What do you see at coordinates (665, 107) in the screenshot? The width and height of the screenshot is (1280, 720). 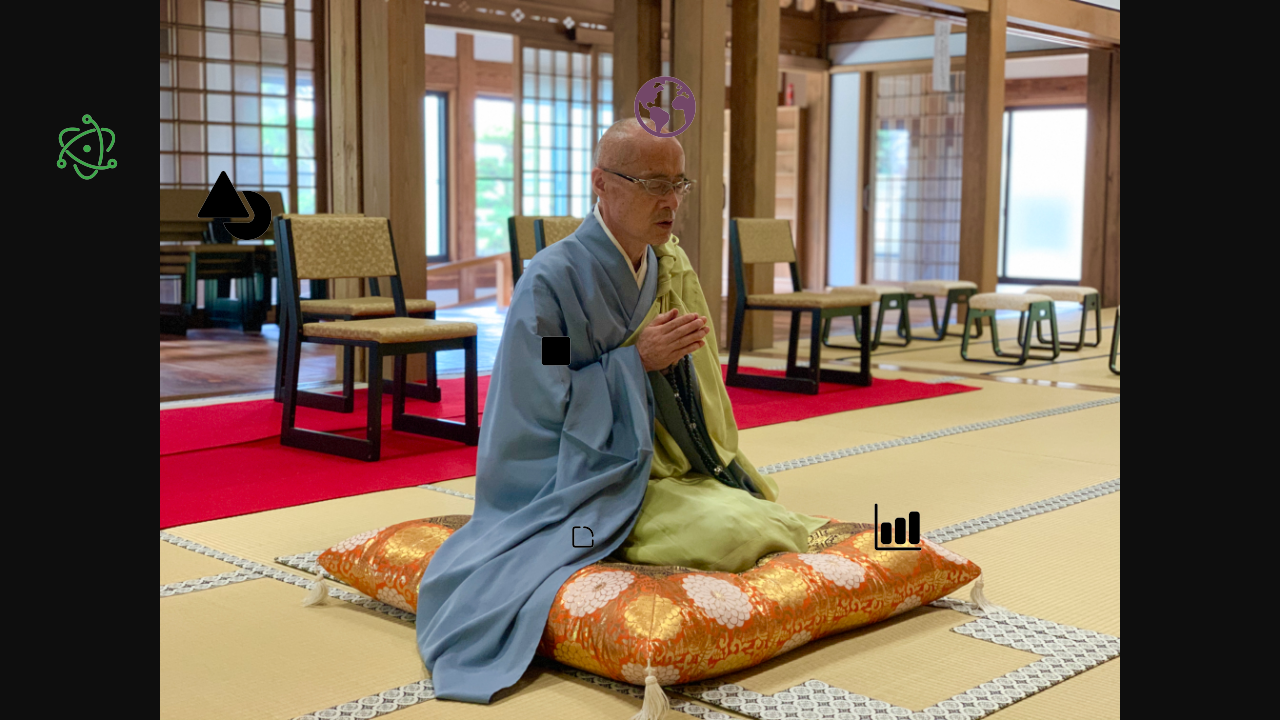 I see `switch to global or worldwide view` at bounding box center [665, 107].